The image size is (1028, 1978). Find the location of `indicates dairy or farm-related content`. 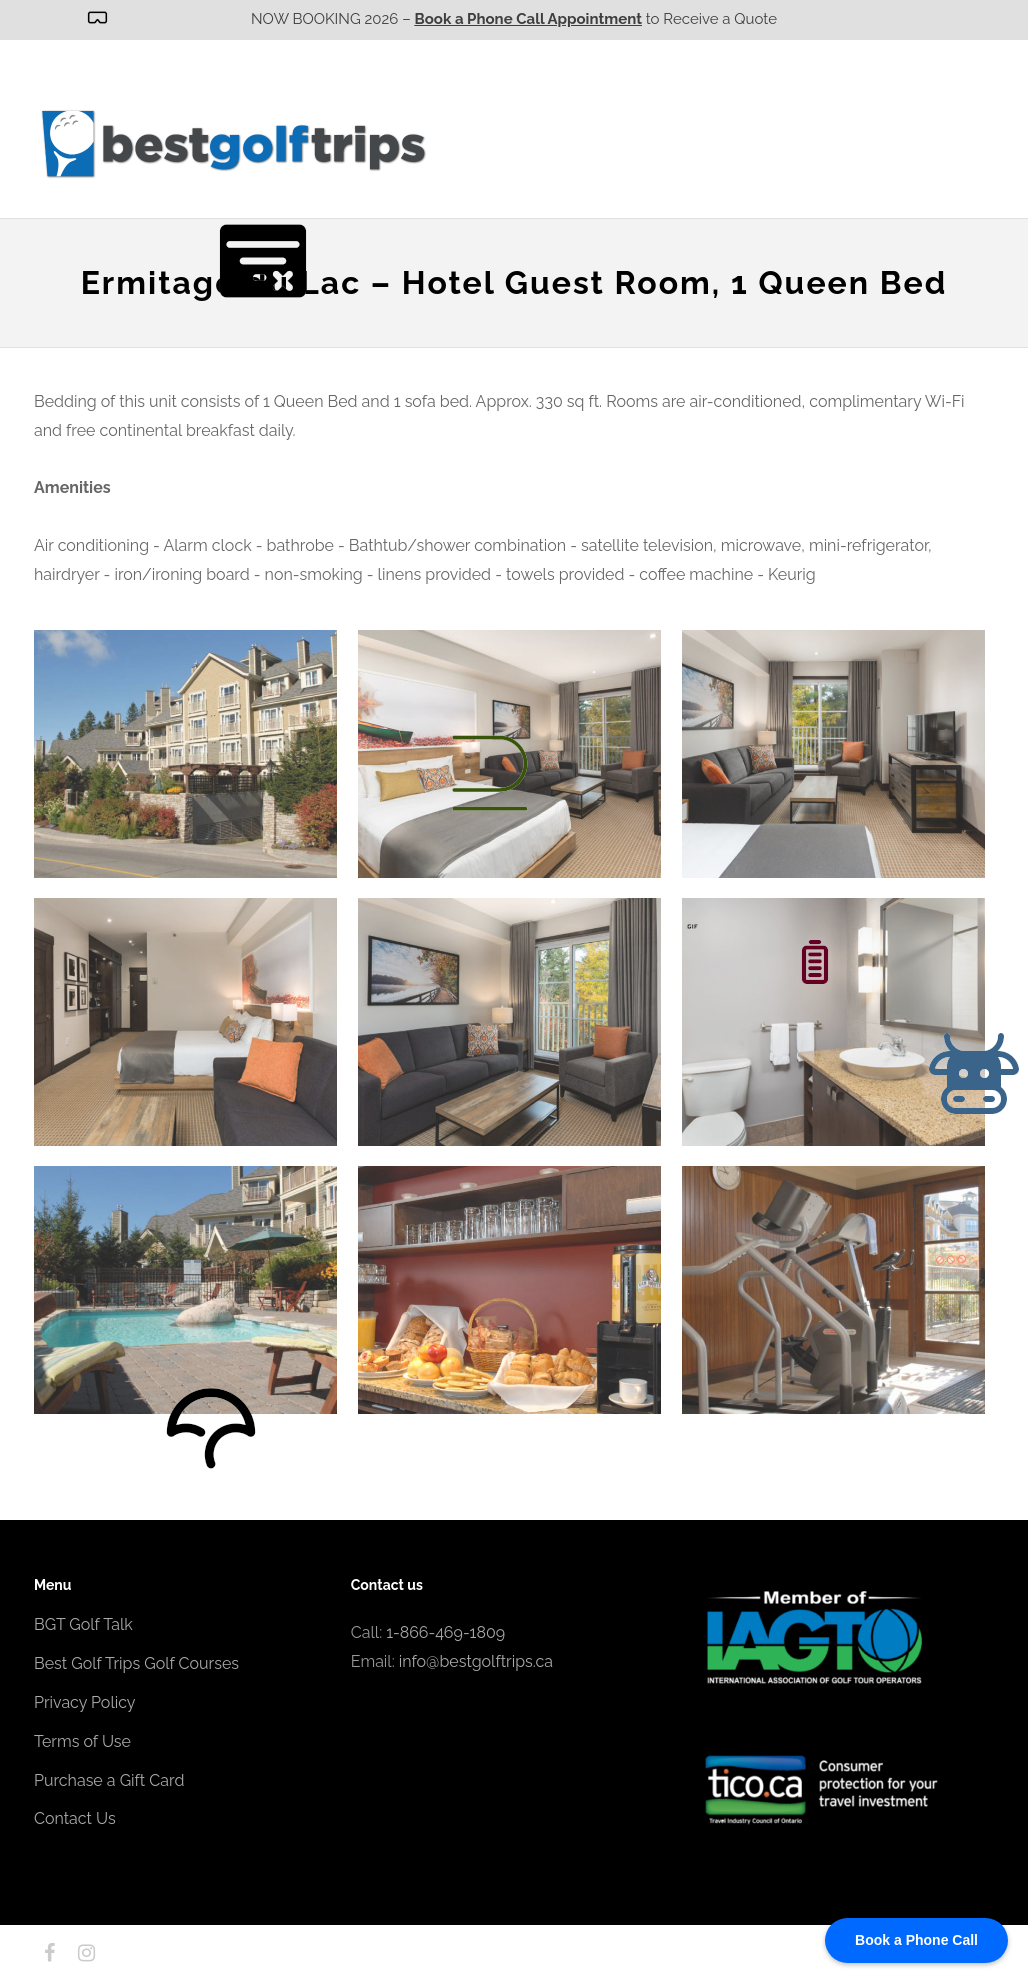

indicates dairy or farm-related content is located at coordinates (974, 1075).